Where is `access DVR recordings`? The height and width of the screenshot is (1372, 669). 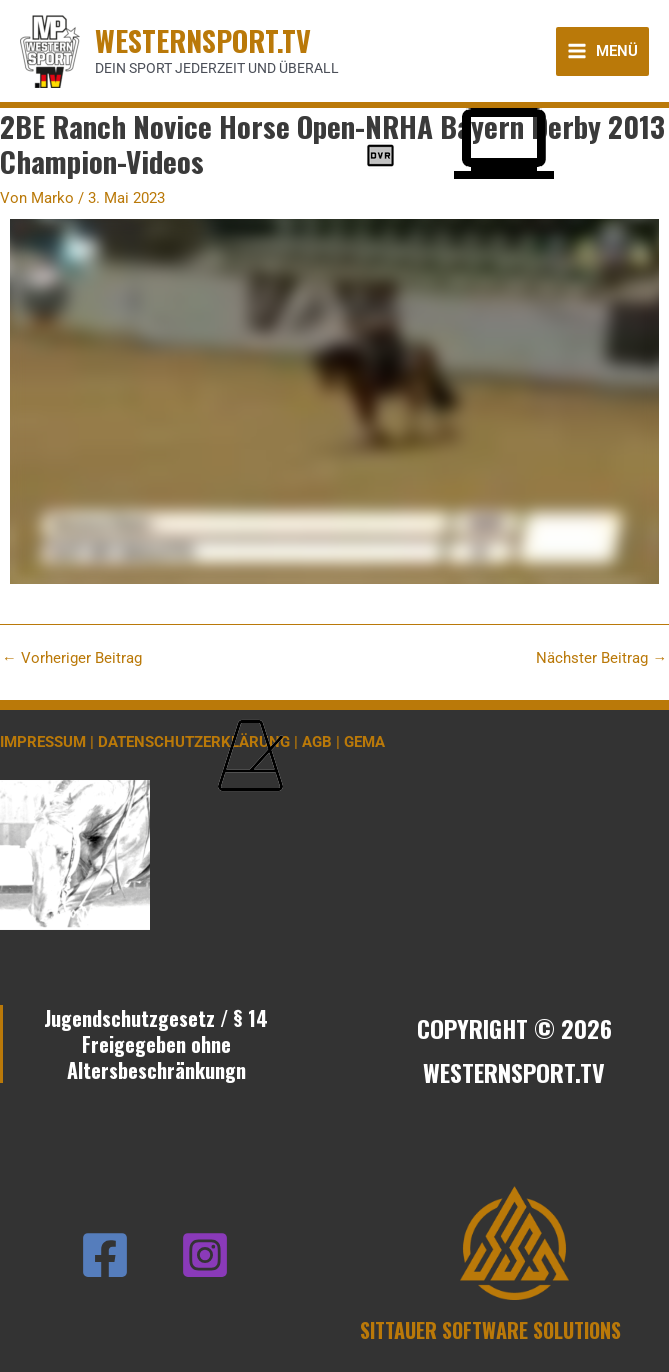 access DVR recordings is located at coordinates (380, 155).